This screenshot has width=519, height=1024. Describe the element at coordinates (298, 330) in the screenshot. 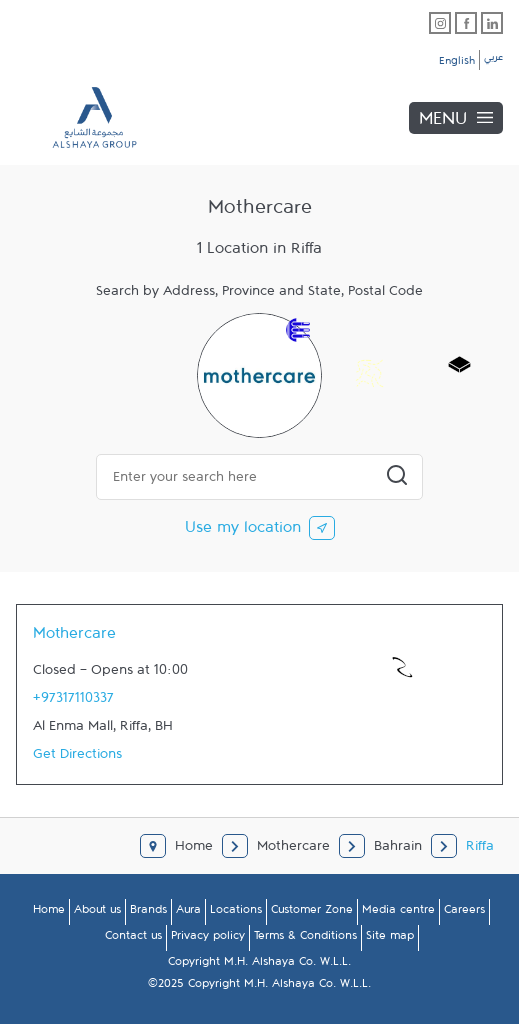

I see `grab or drag interaction gesture` at that location.